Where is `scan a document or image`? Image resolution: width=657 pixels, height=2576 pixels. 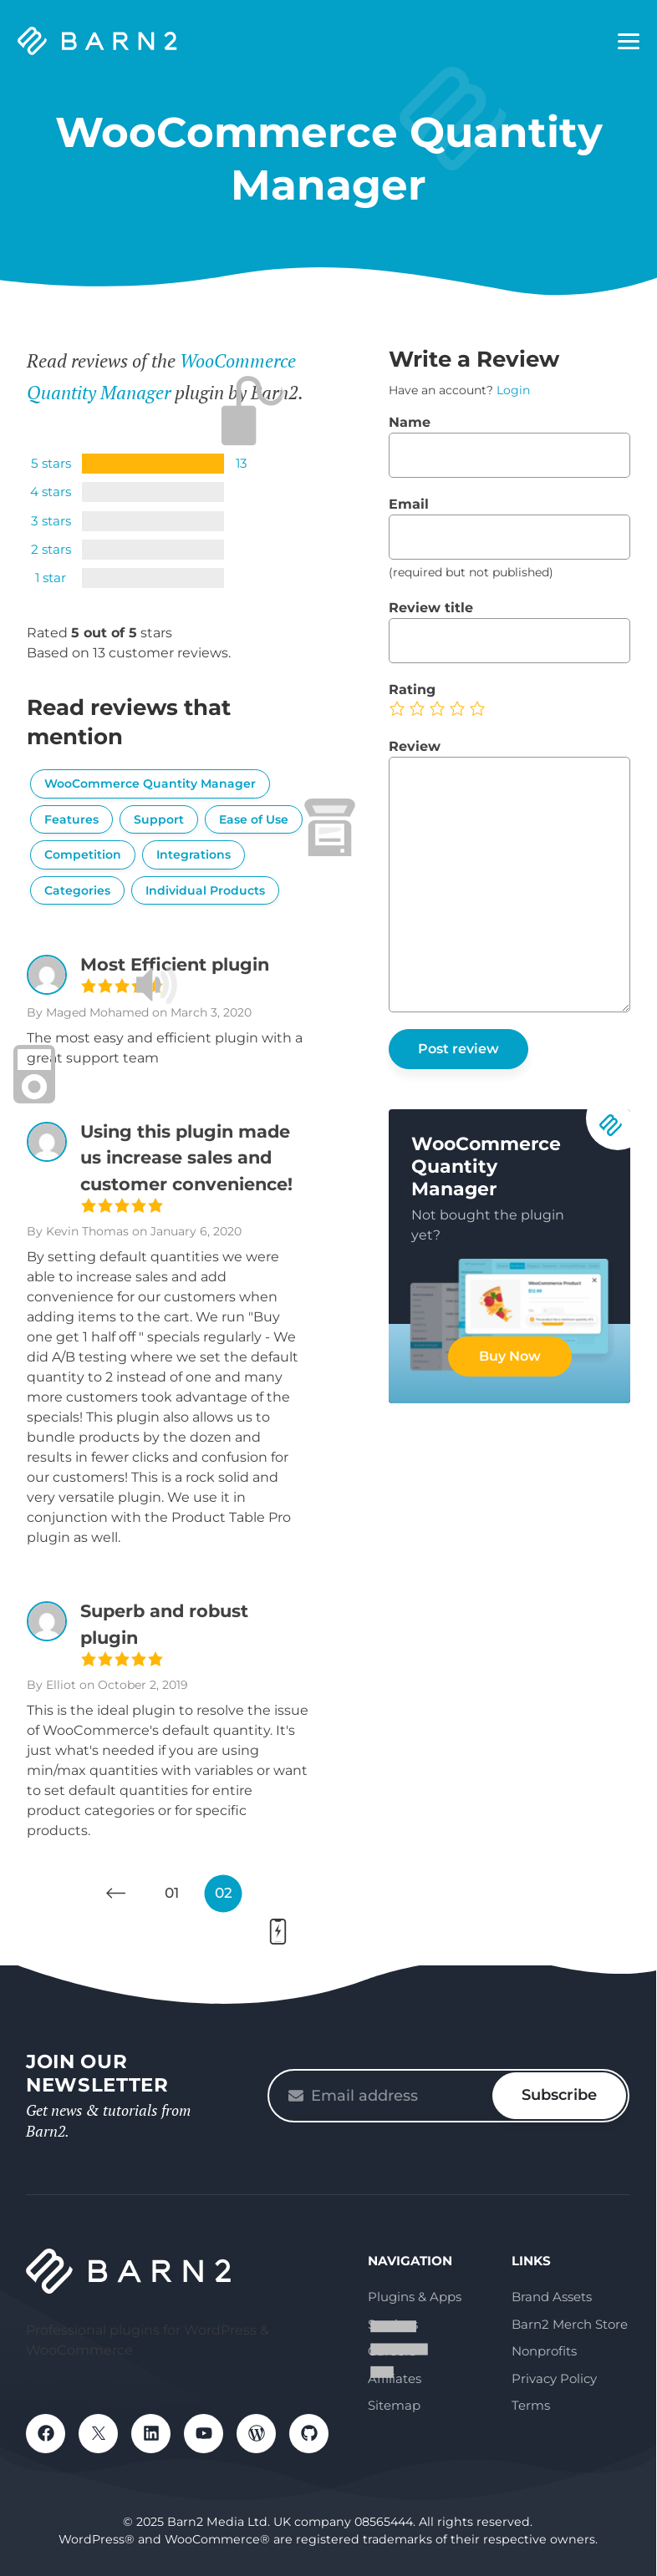
scan a document or image is located at coordinates (329, 827).